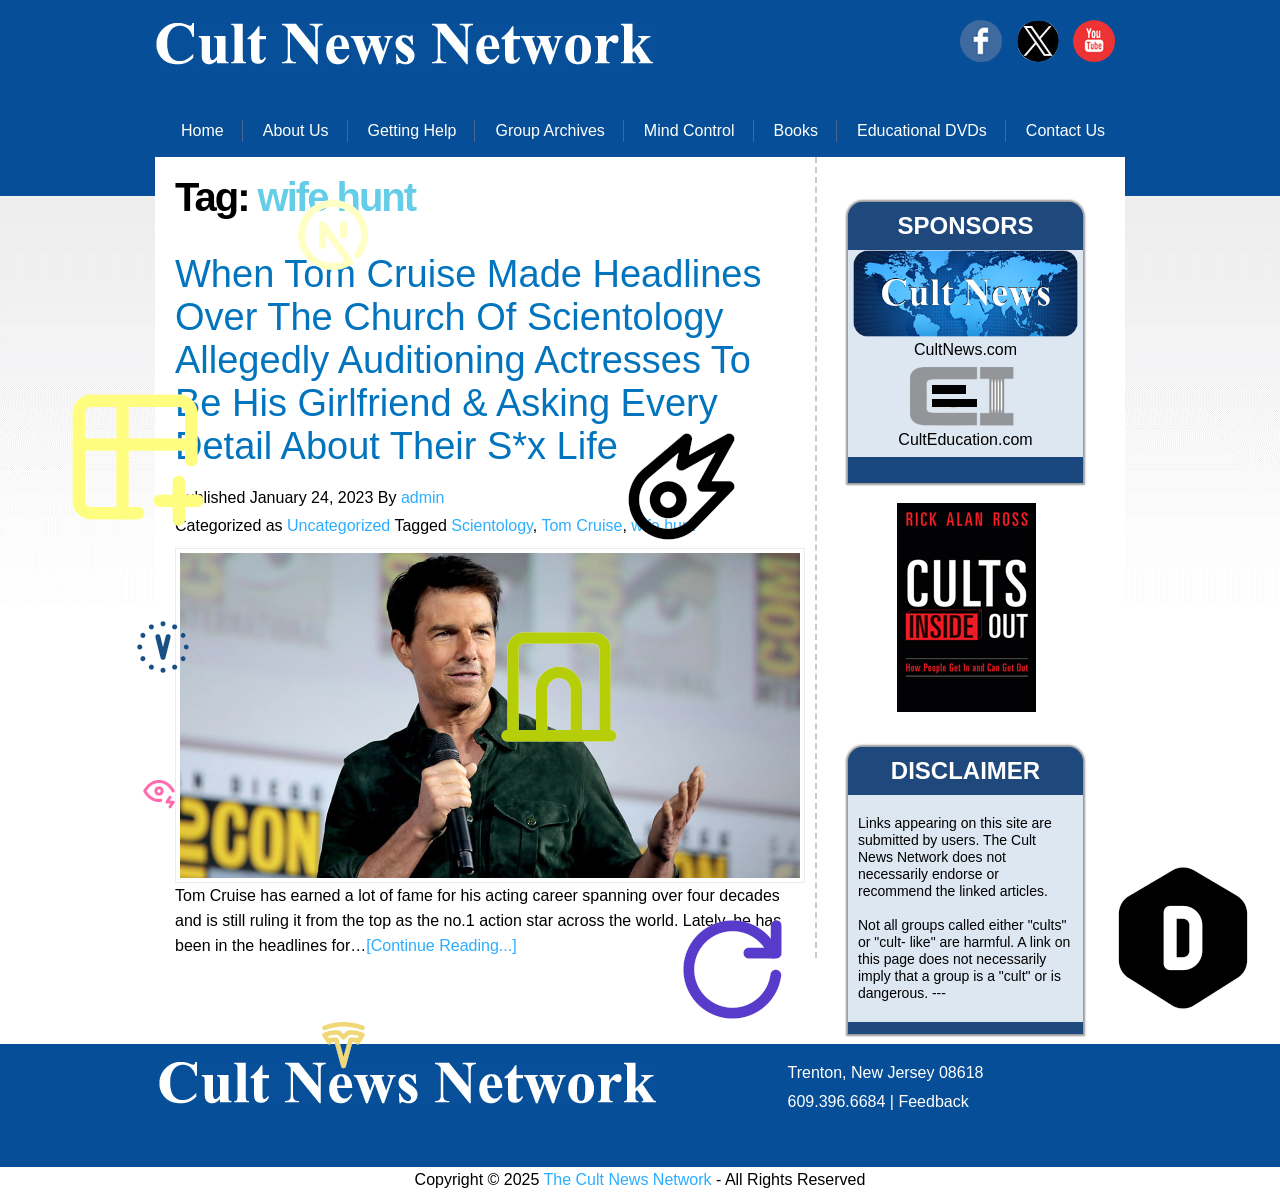 The height and width of the screenshot is (1192, 1280). What do you see at coordinates (681, 486) in the screenshot?
I see `indicates a trending or viral item` at bounding box center [681, 486].